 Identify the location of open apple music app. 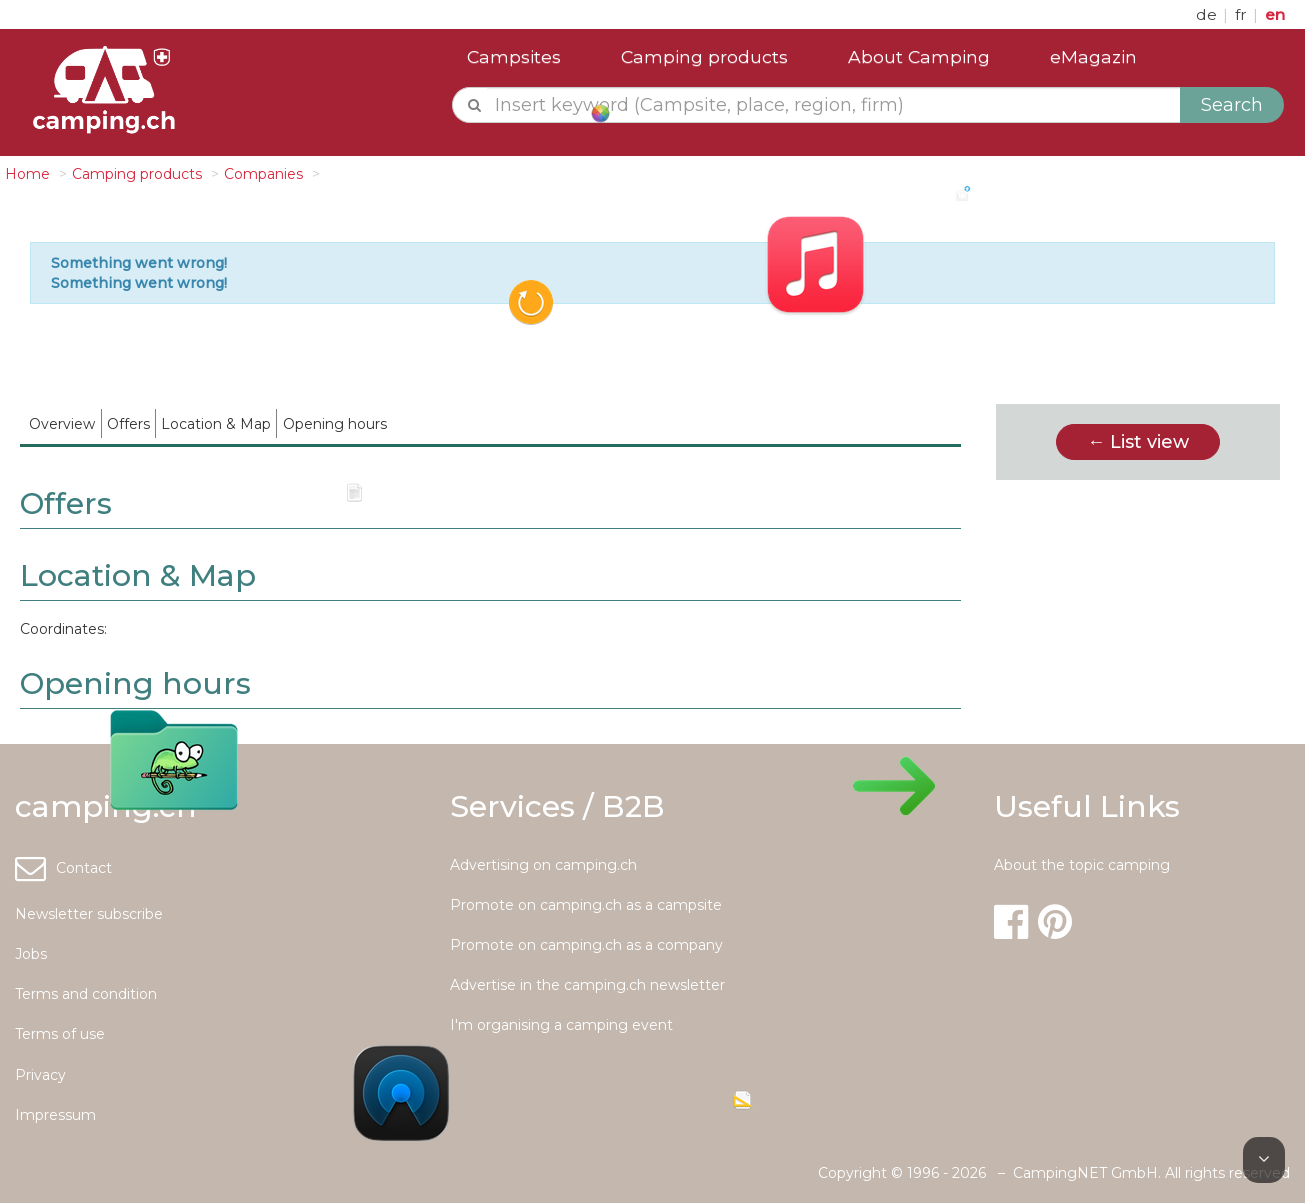
(815, 264).